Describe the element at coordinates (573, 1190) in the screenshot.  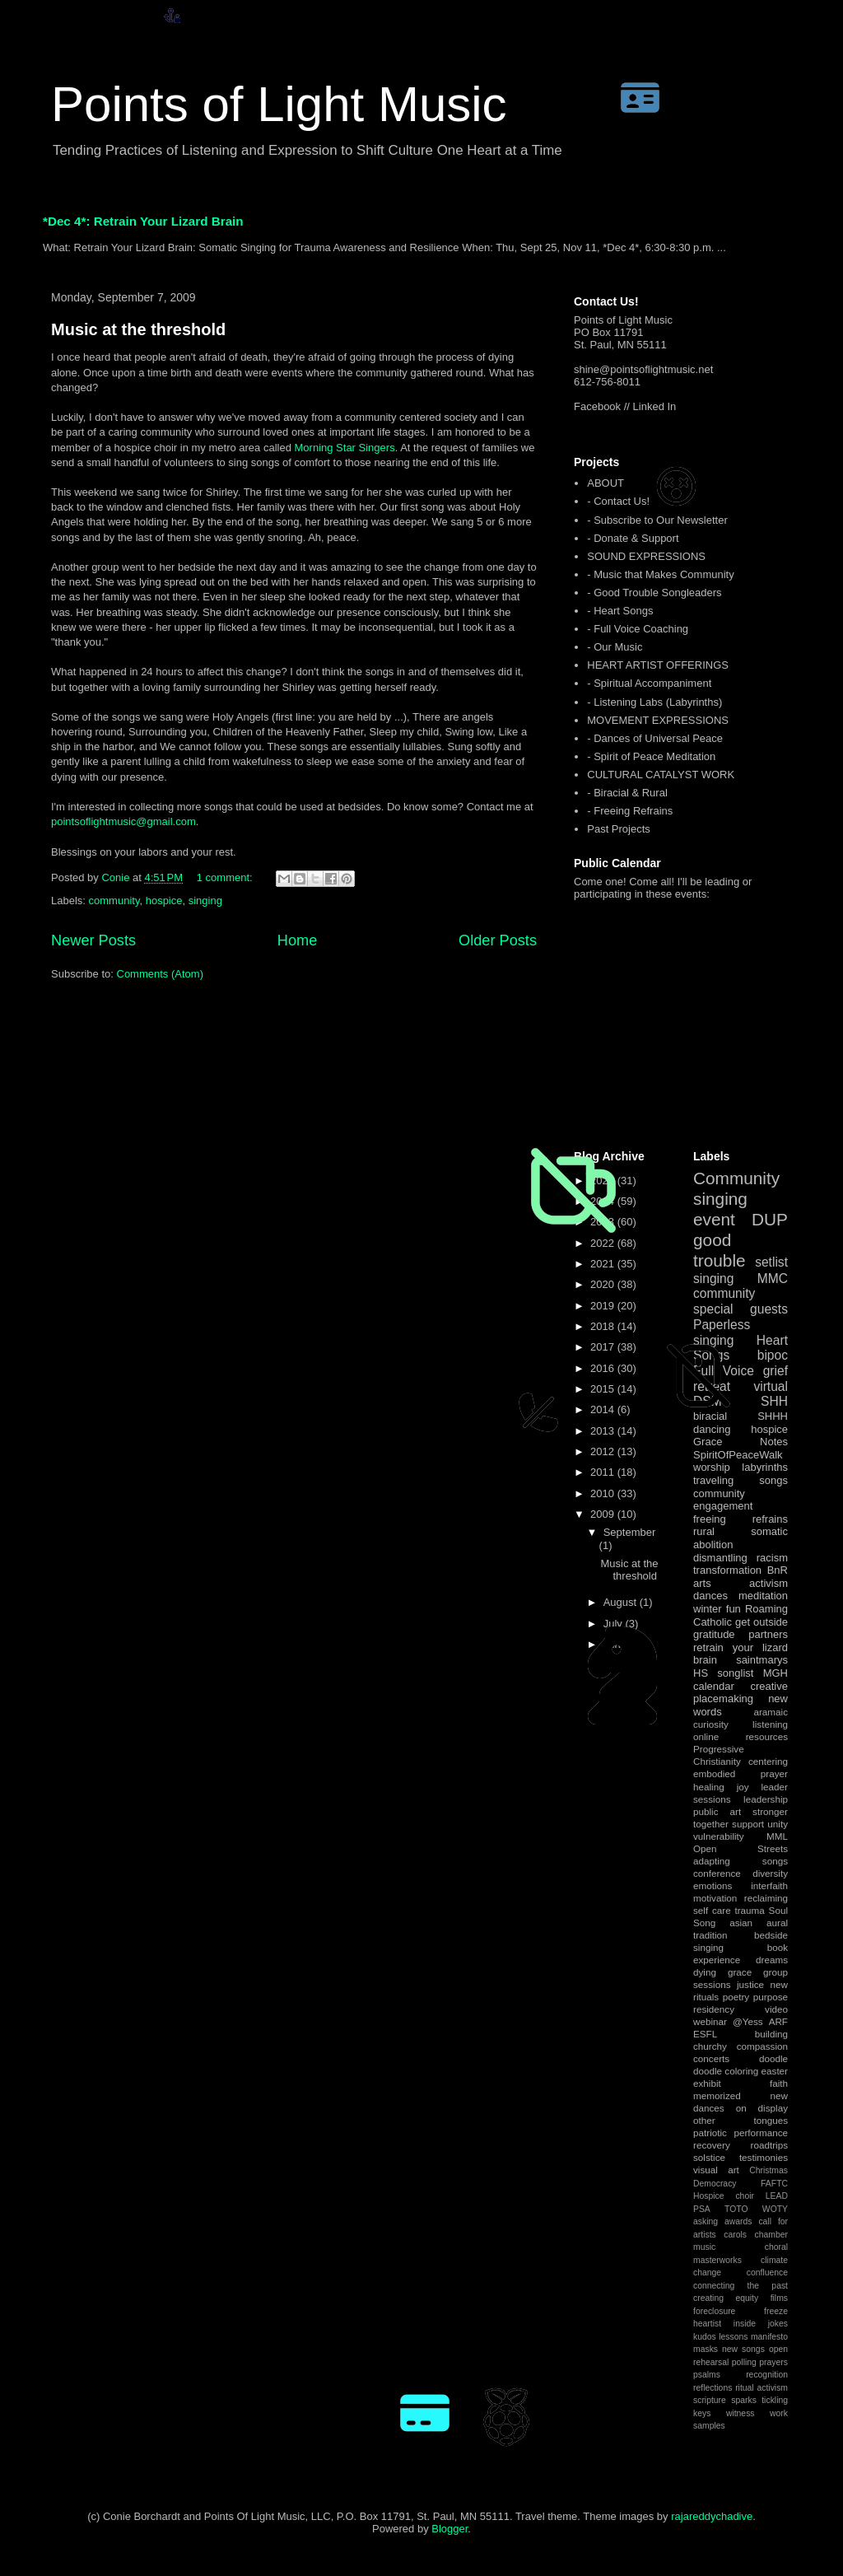
I see `no beverages allowed` at that location.